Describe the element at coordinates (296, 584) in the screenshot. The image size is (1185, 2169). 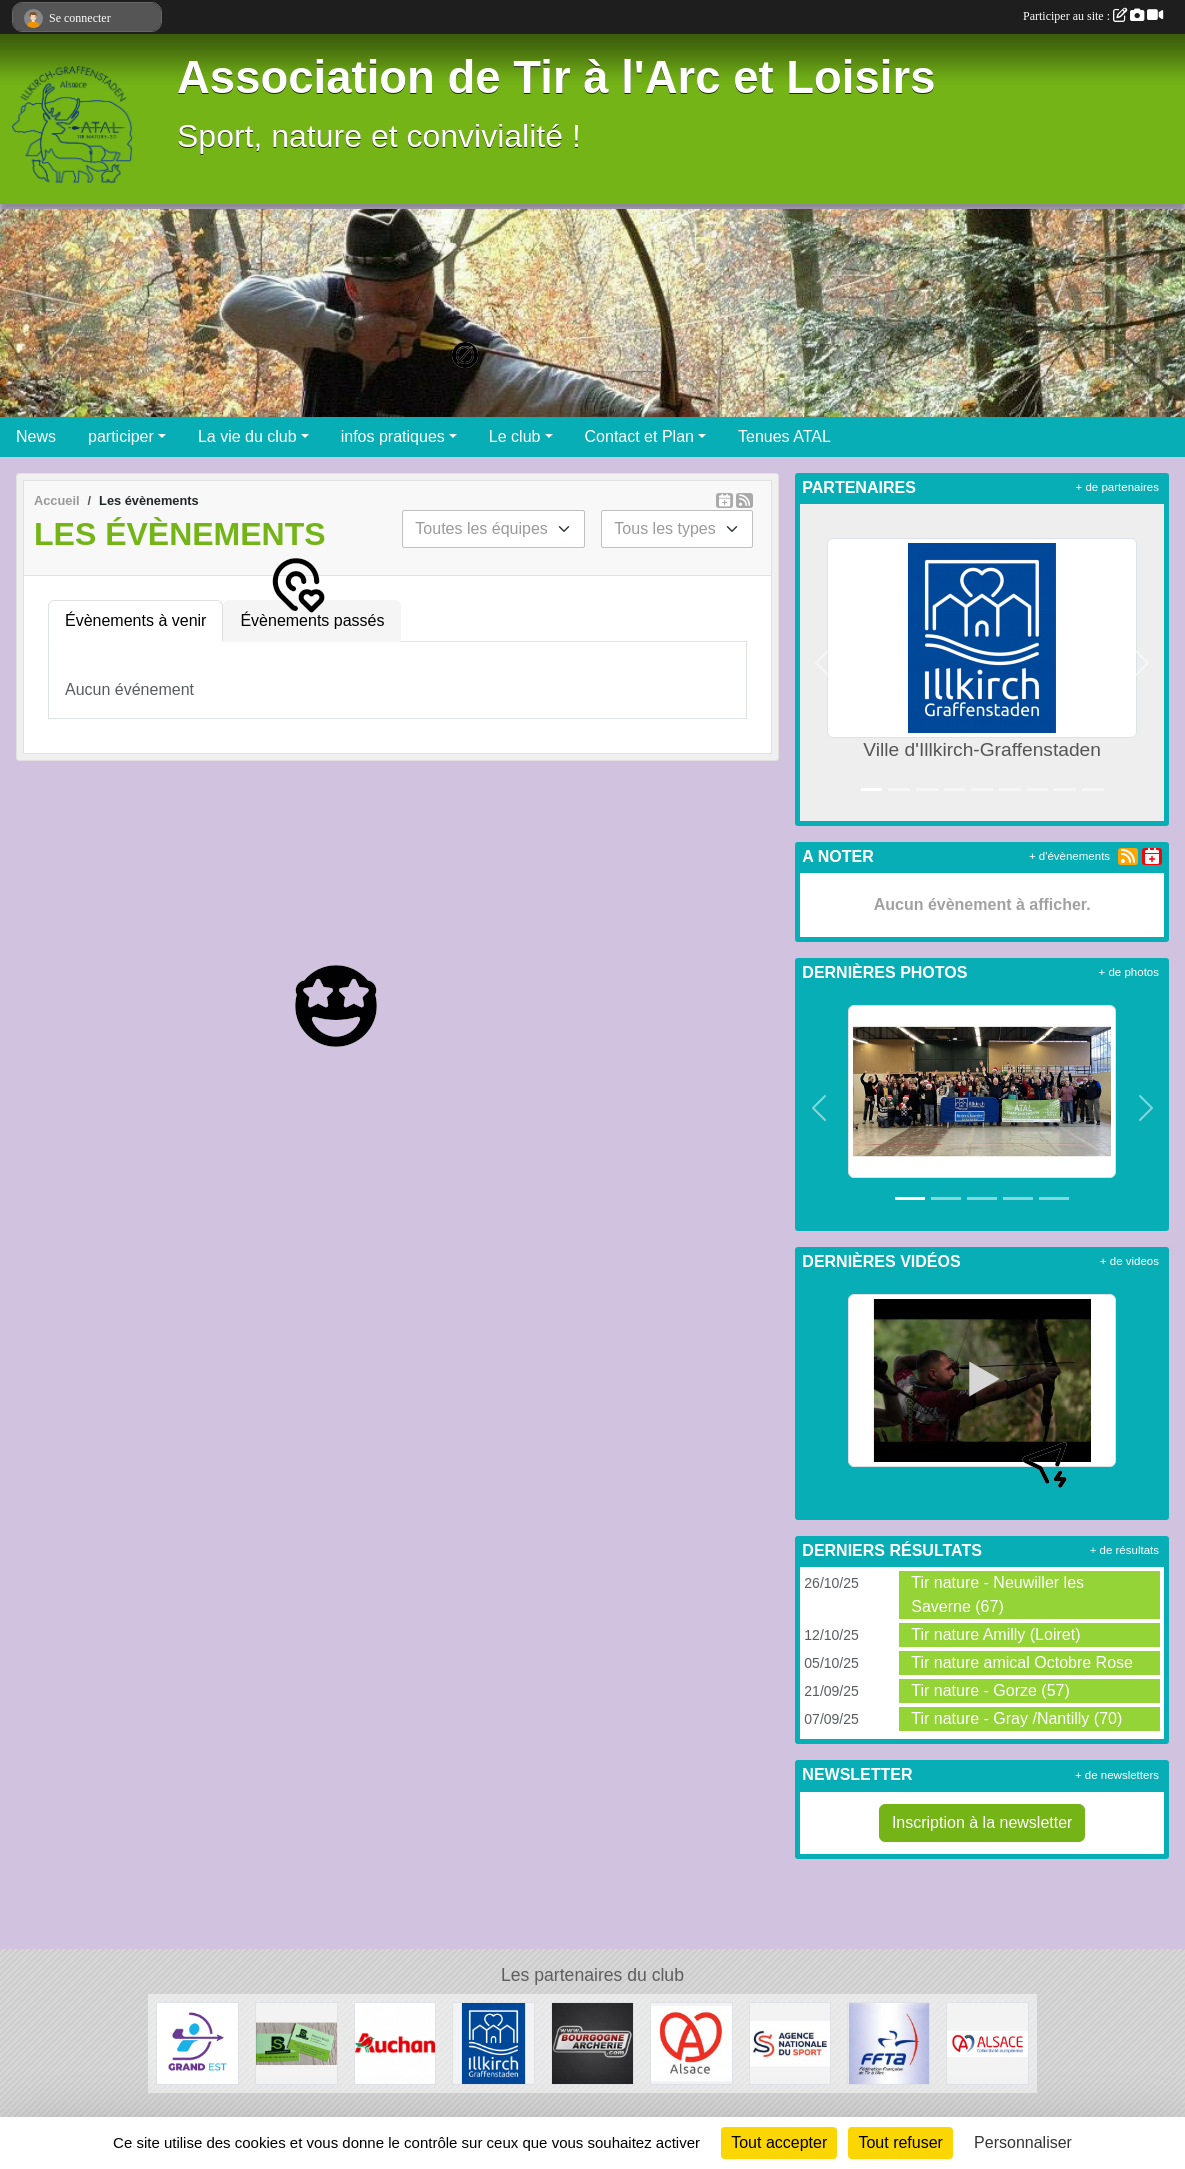
I see `save a location to favorites` at that location.